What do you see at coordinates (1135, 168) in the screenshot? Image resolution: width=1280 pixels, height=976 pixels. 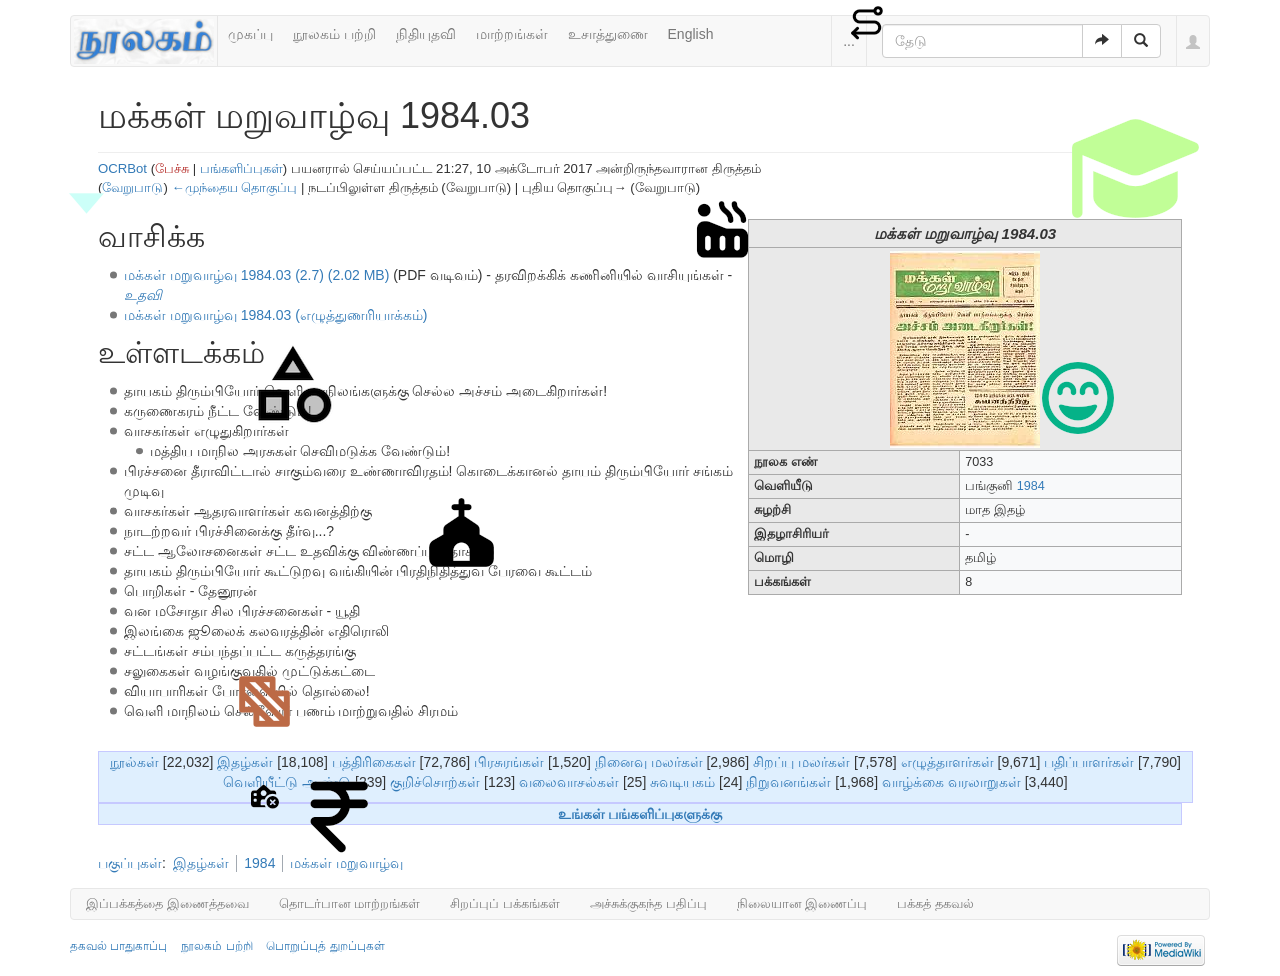 I see `access education or learning resources` at bounding box center [1135, 168].